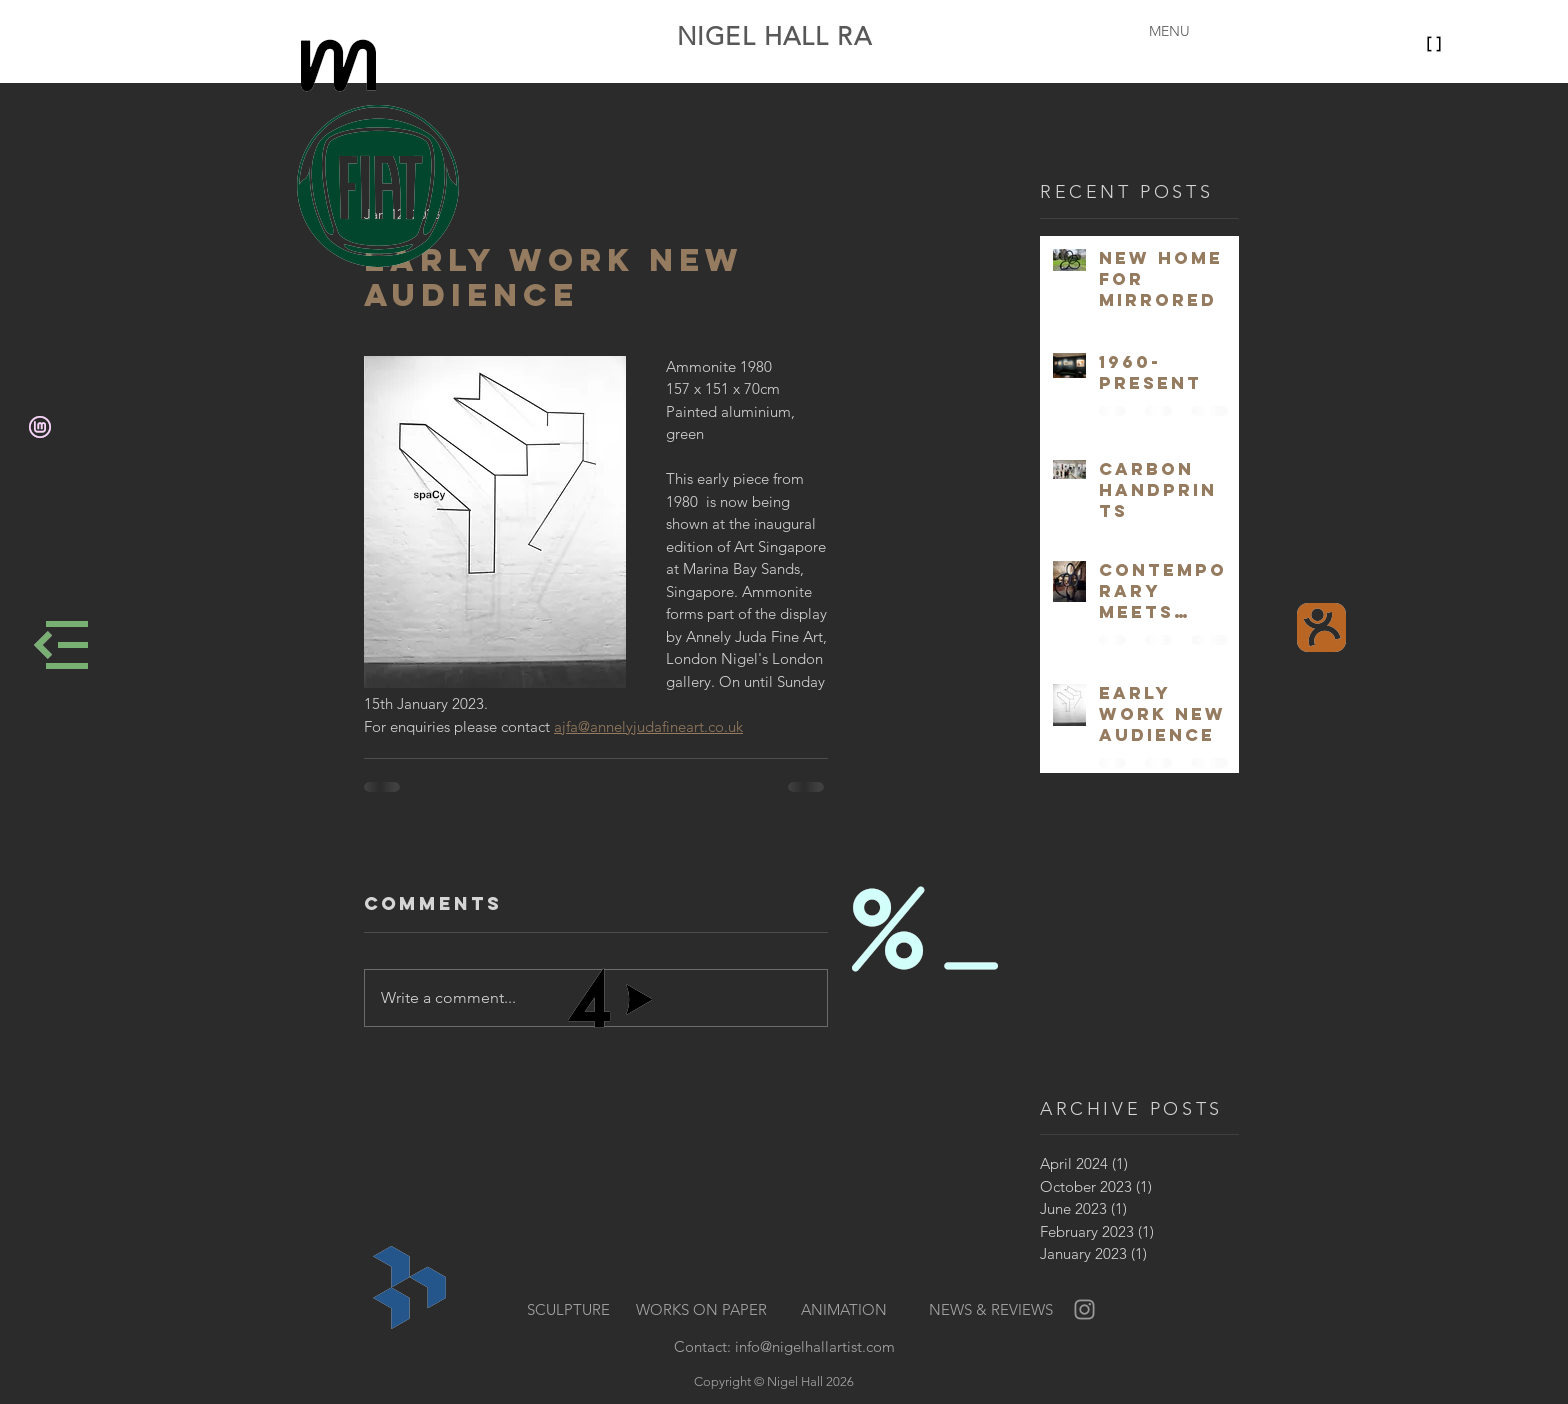  What do you see at coordinates (378, 186) in the screenshot?
I see `fiat brand or vehicle identification` at bounding box center [378, 186].